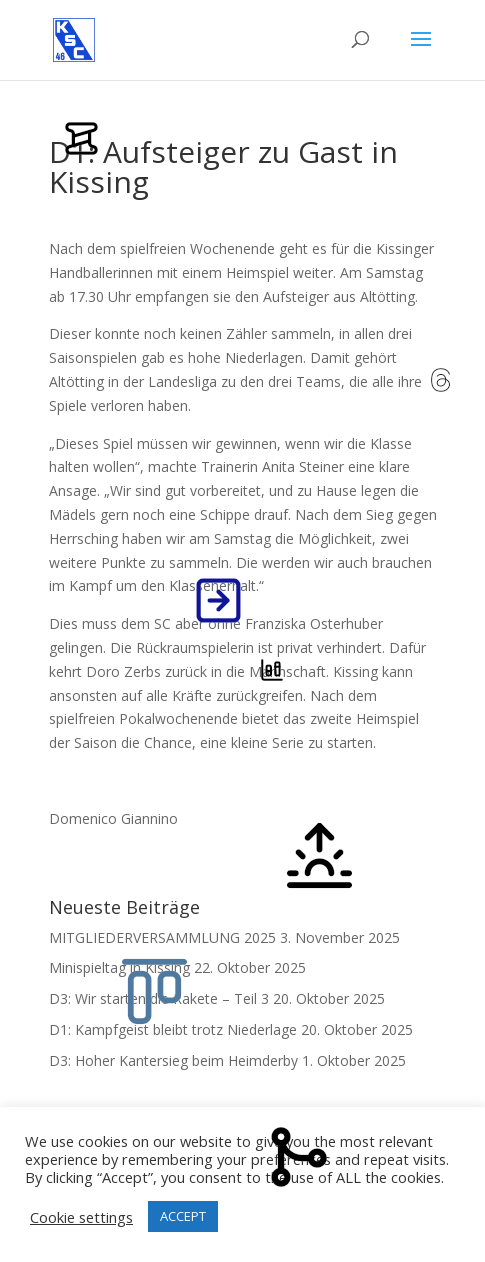 This screenshot has height=1262, width=485. I want to click on thread or sewing-related tools, so click(81, 138).